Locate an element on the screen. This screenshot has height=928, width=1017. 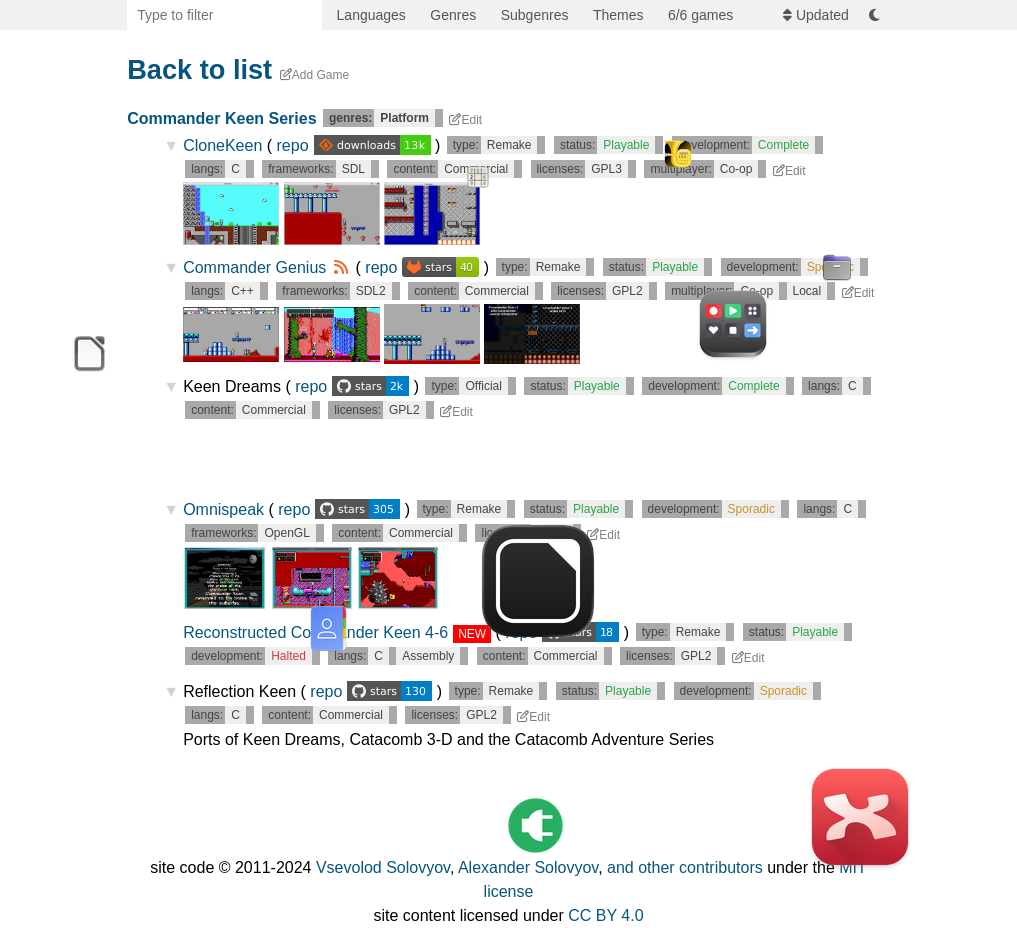
open xmind mind mapping application is located at coordinates (860, 817).